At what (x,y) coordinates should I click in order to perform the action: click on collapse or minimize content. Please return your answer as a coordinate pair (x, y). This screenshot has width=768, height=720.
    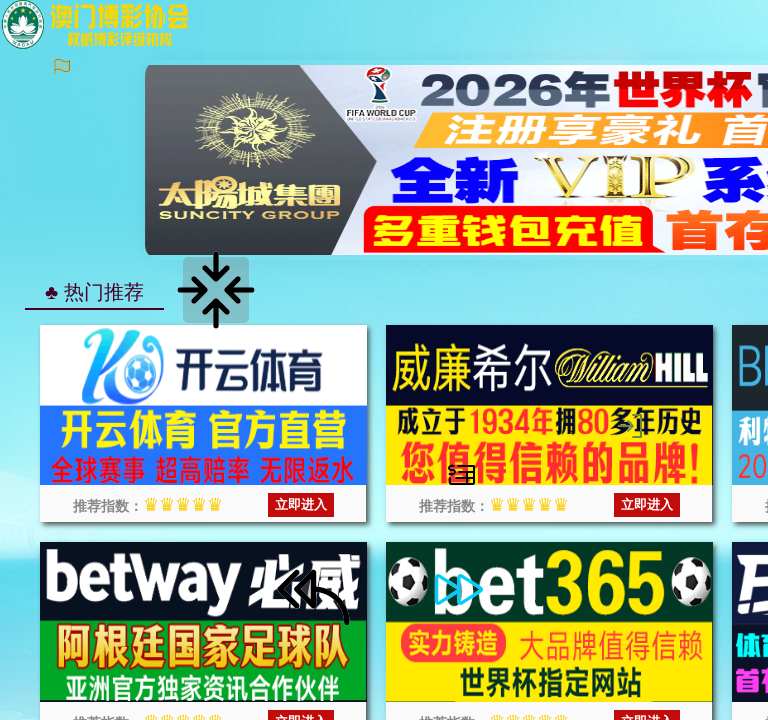
    Looking at the image, I should click on (216, 290).